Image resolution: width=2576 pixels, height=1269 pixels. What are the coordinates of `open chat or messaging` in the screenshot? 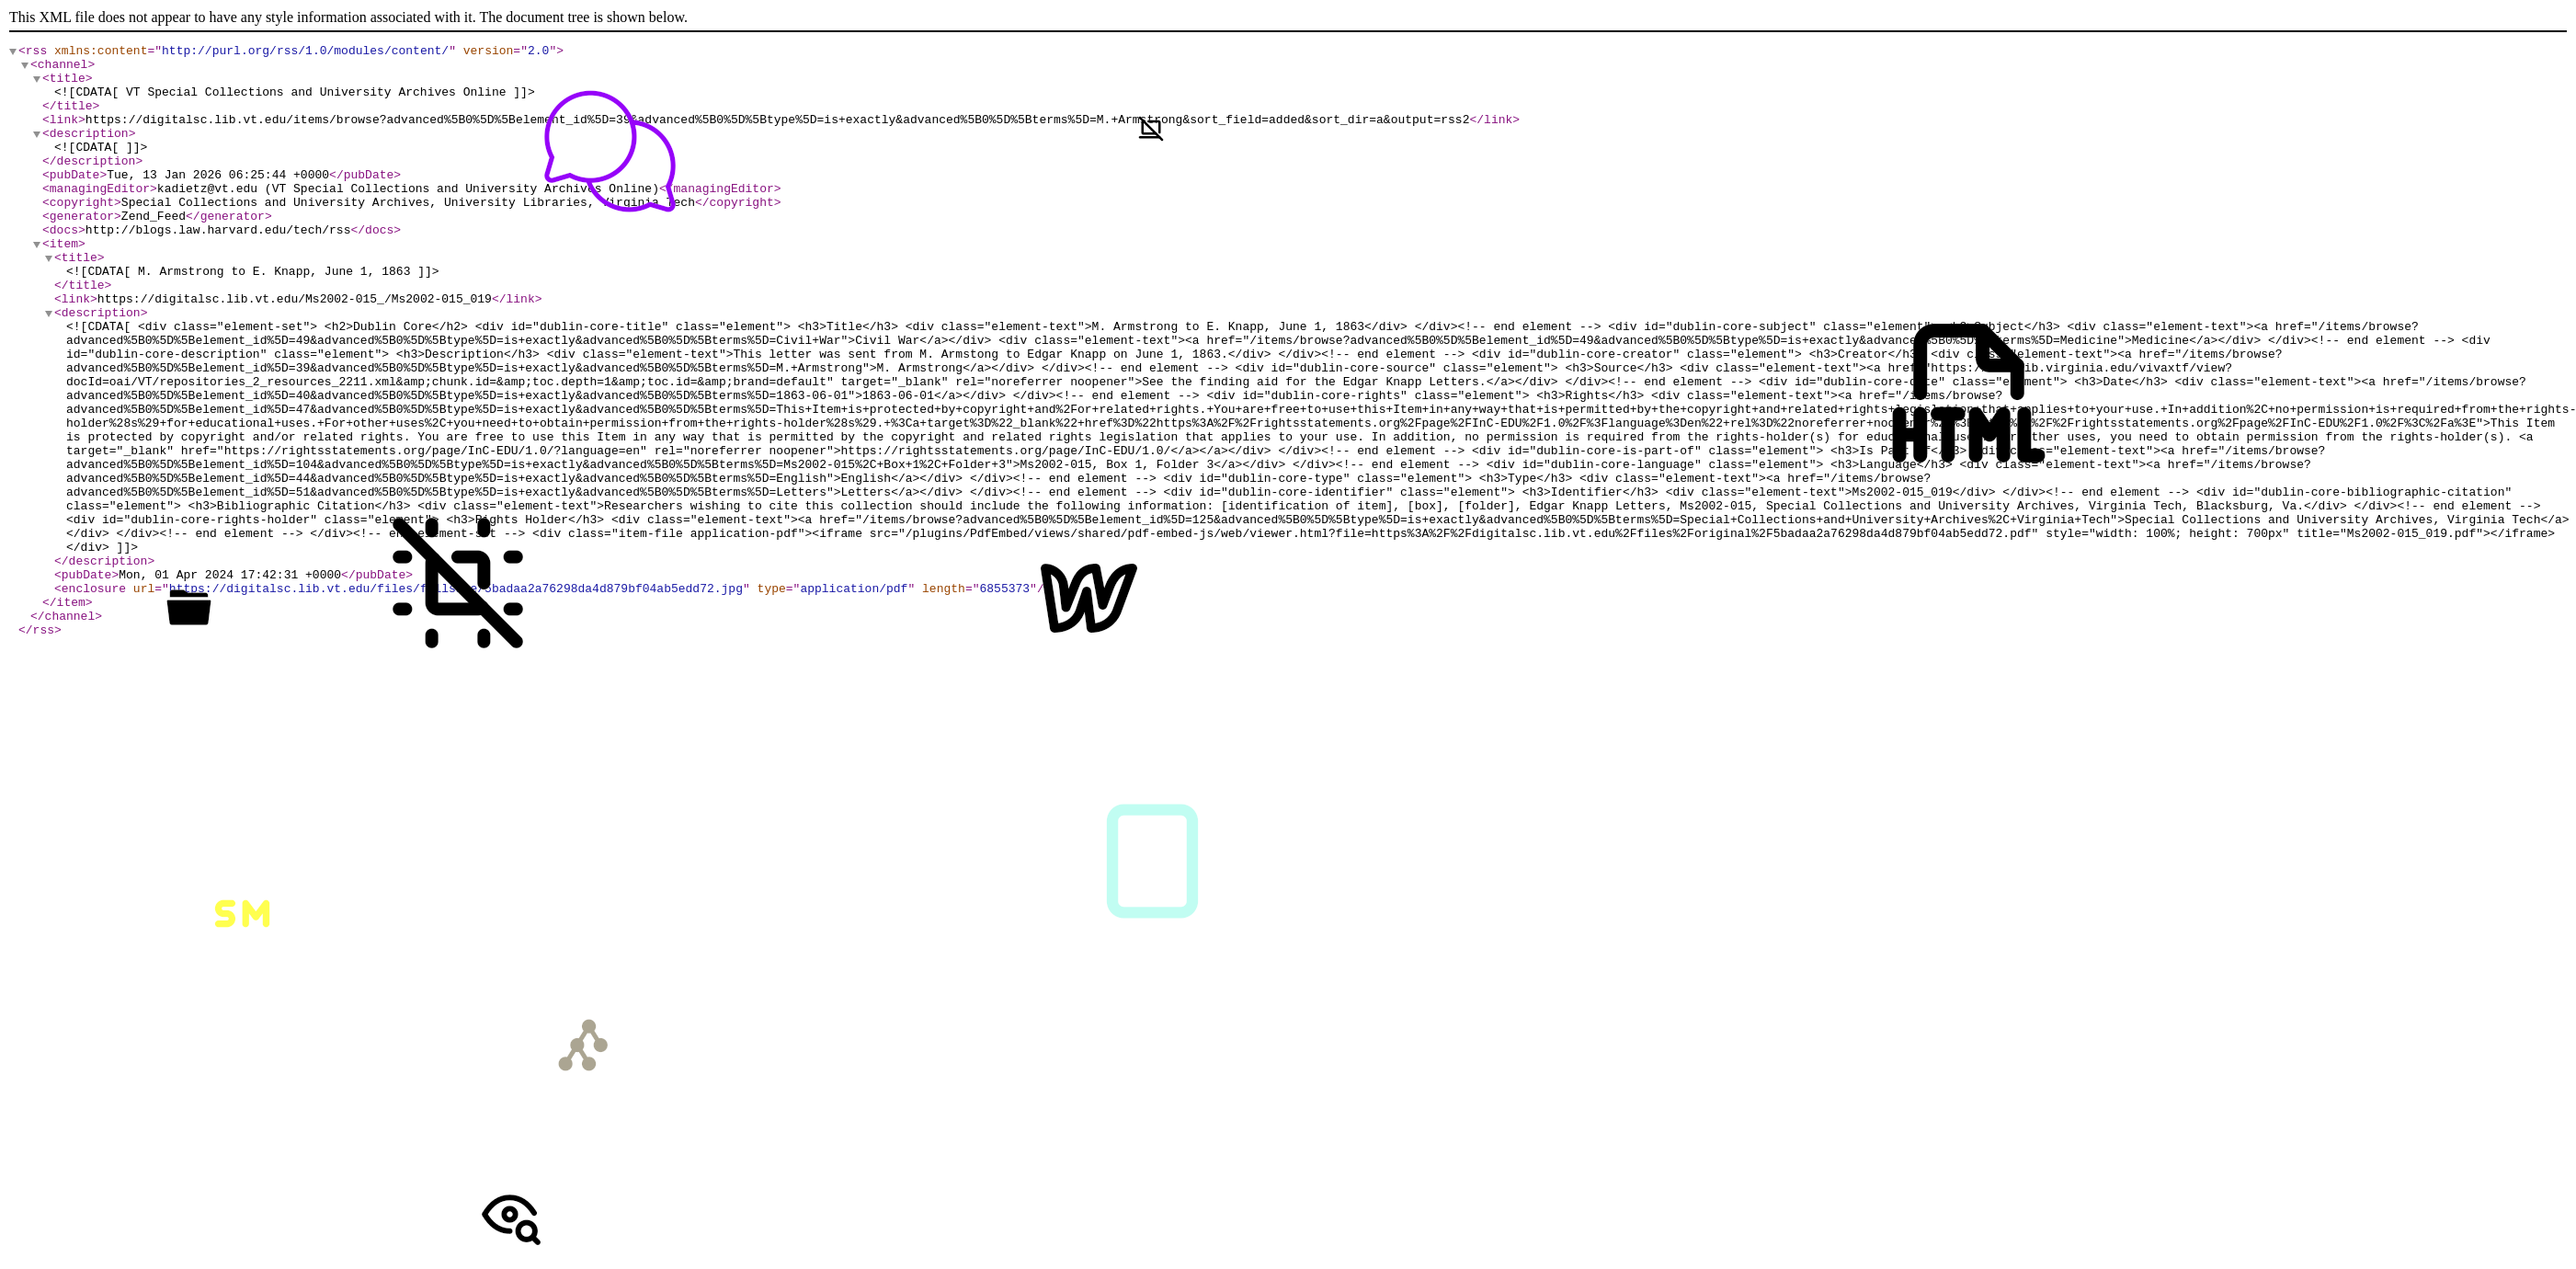 It's located at (610, 151).